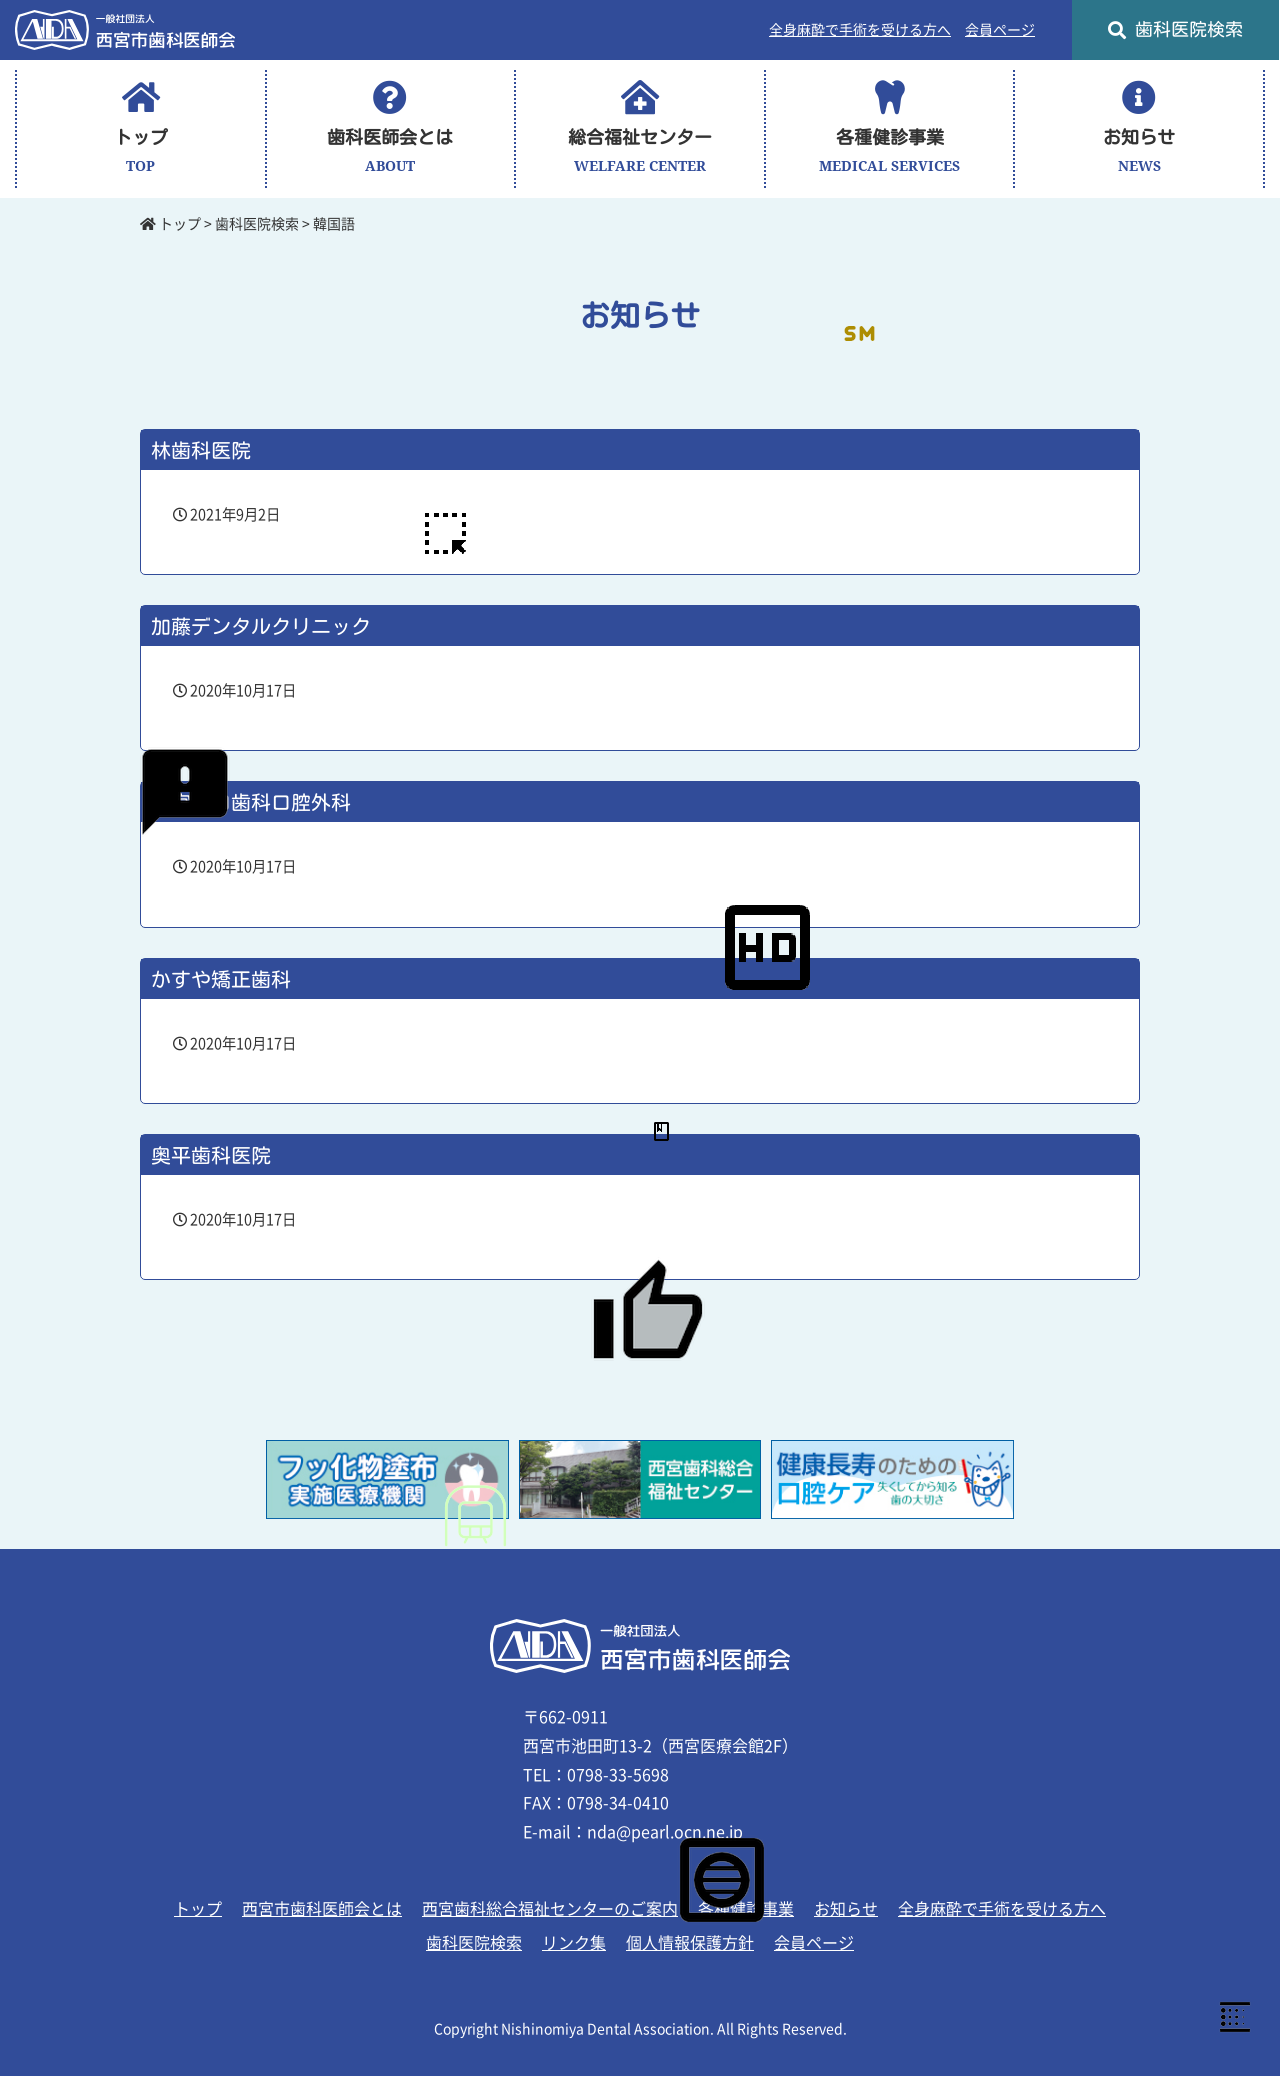 The height and width of the screenshot is (2076, 1280). What do you see at coordinates (767, 947) in the screenshot?
I see `indicates high definition video quality is available` at bounding box center [767, 947].